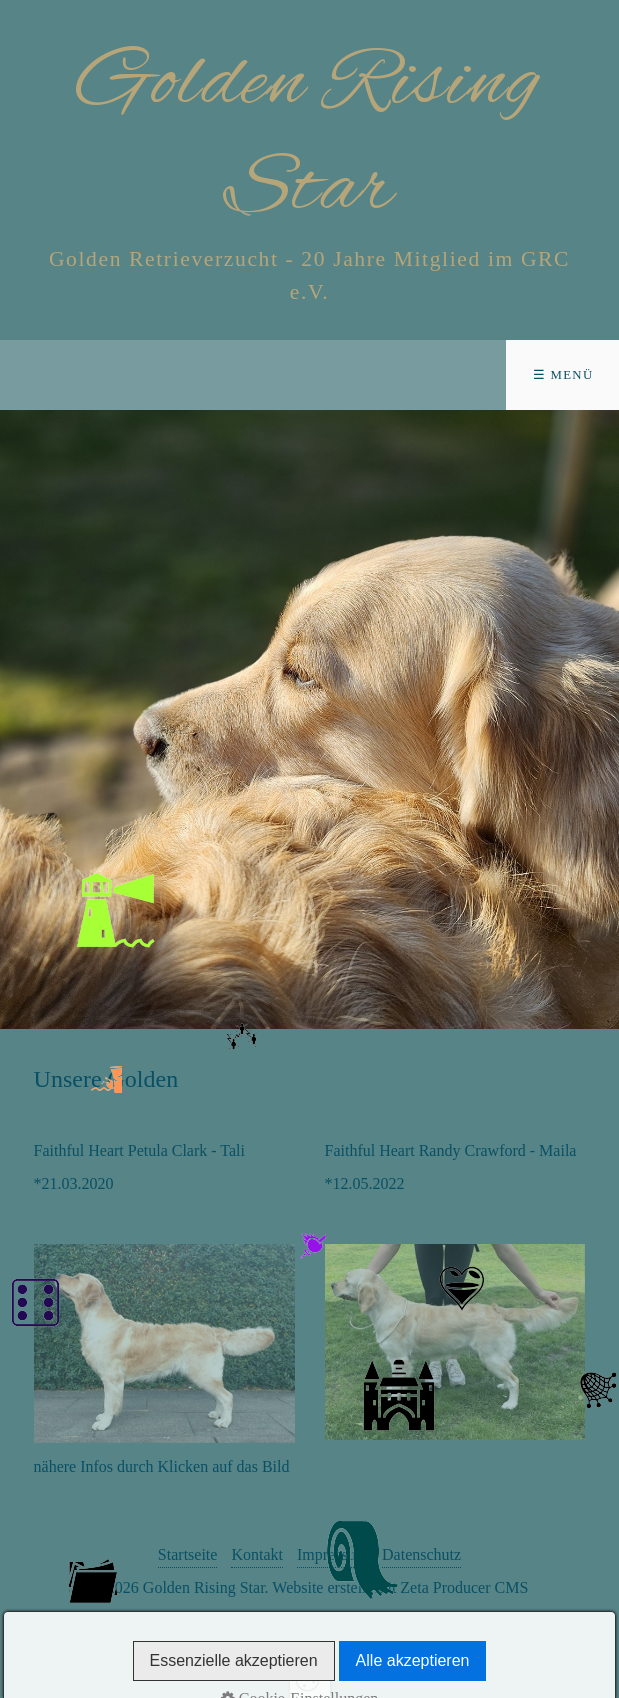  Describe the element at coordinates (598, 1390) in the screenshot. I see `fishing net tool or equipment in a game` at that location.